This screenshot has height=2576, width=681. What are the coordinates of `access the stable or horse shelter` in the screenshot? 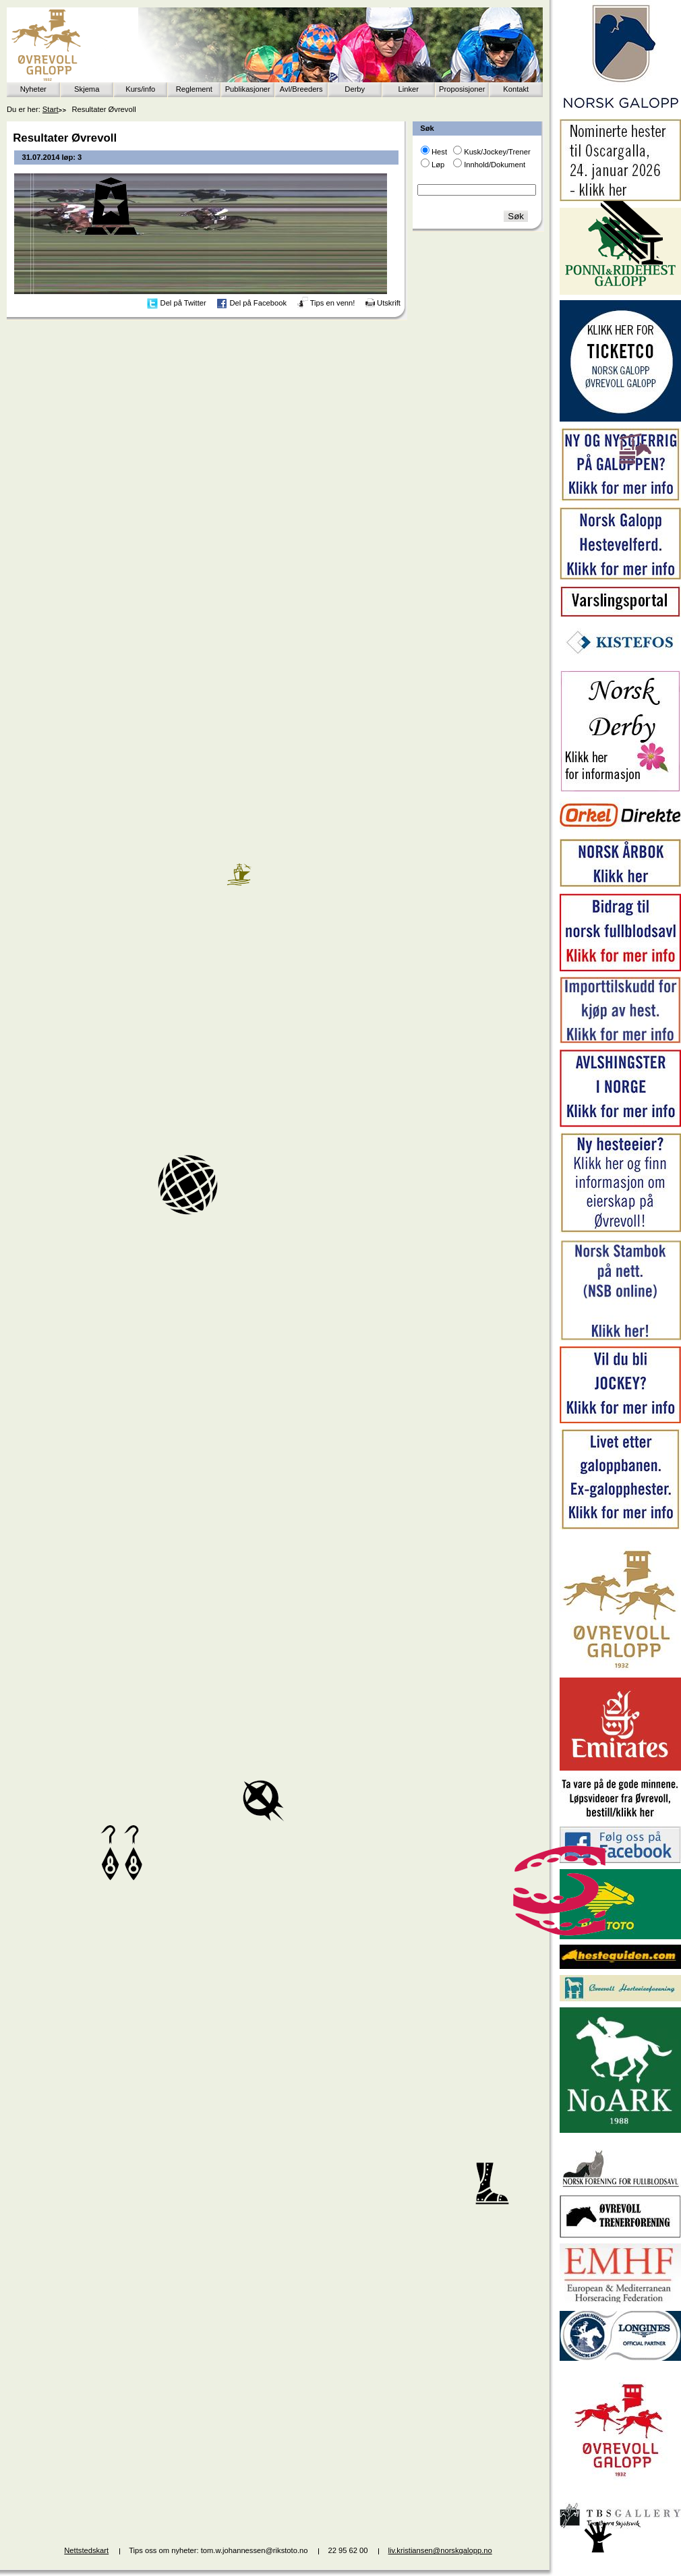 It's located at (636, 447).